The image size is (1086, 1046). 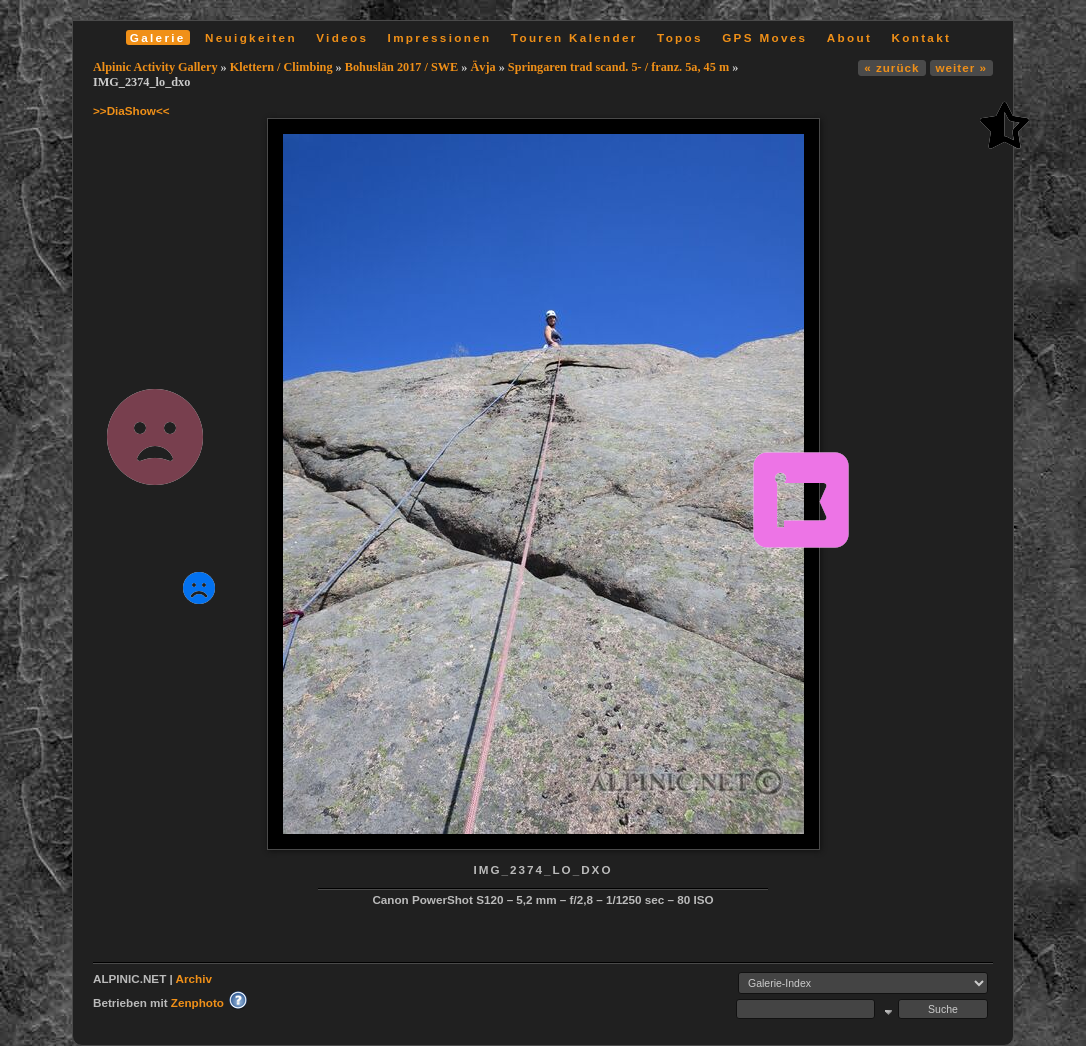 I want to click on indicates a partial or half-star rating, so click(x=1004, y=127).